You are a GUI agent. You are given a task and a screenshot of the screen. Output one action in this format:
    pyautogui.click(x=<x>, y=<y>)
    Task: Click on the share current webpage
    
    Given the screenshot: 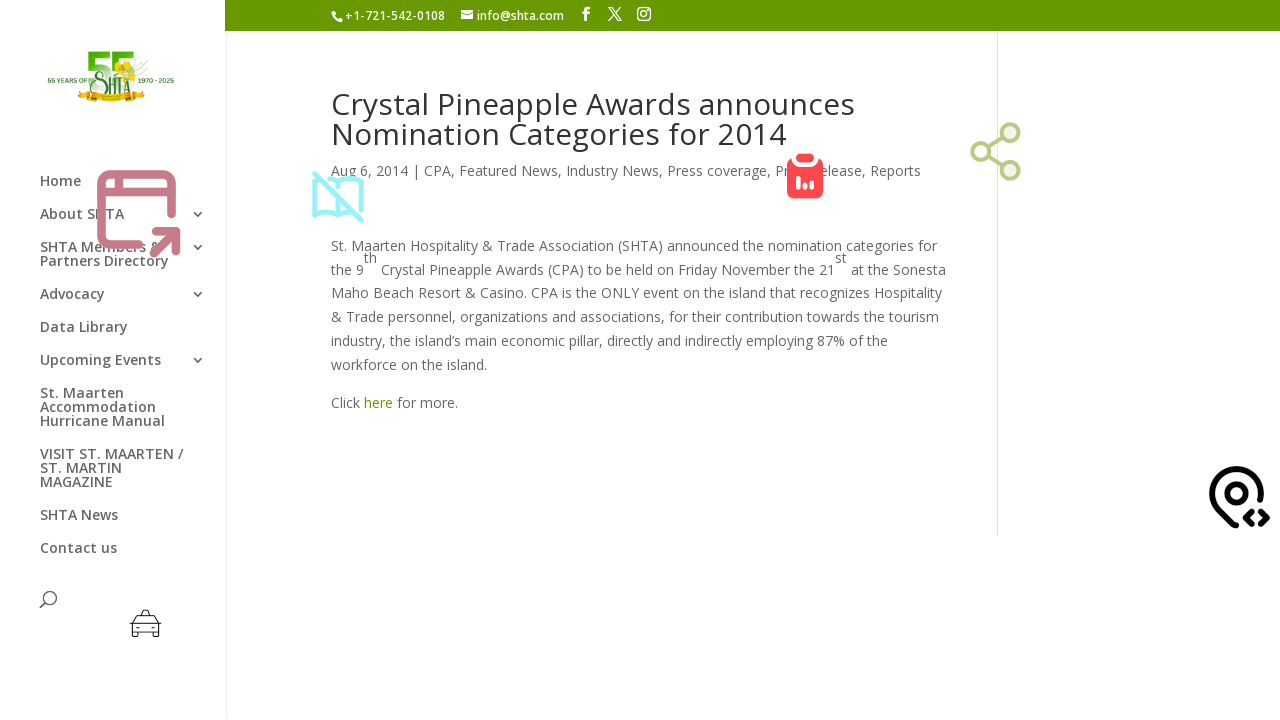 What is the action you would take?
    pyautogui.click(x=136, y=209)
    